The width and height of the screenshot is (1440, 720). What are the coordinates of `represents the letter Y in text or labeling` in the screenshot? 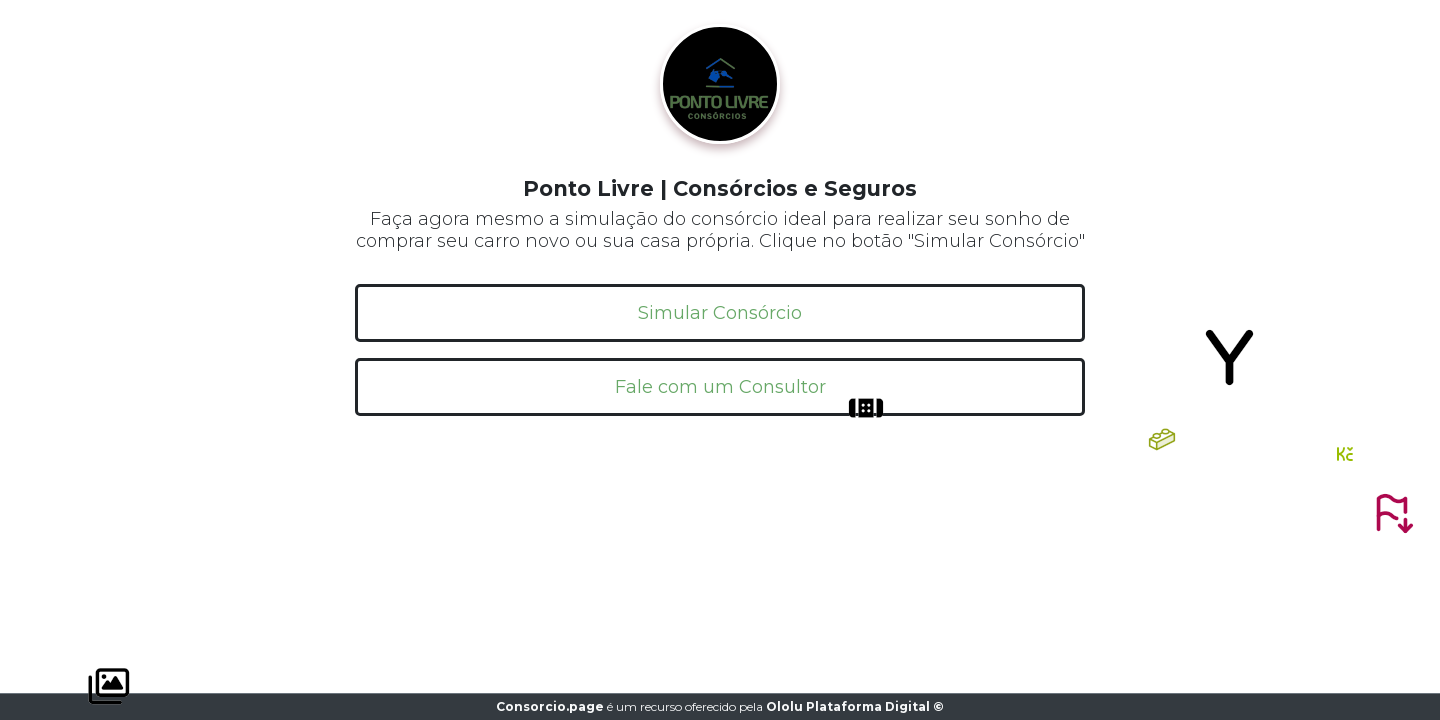 It's located at (1229, 357).